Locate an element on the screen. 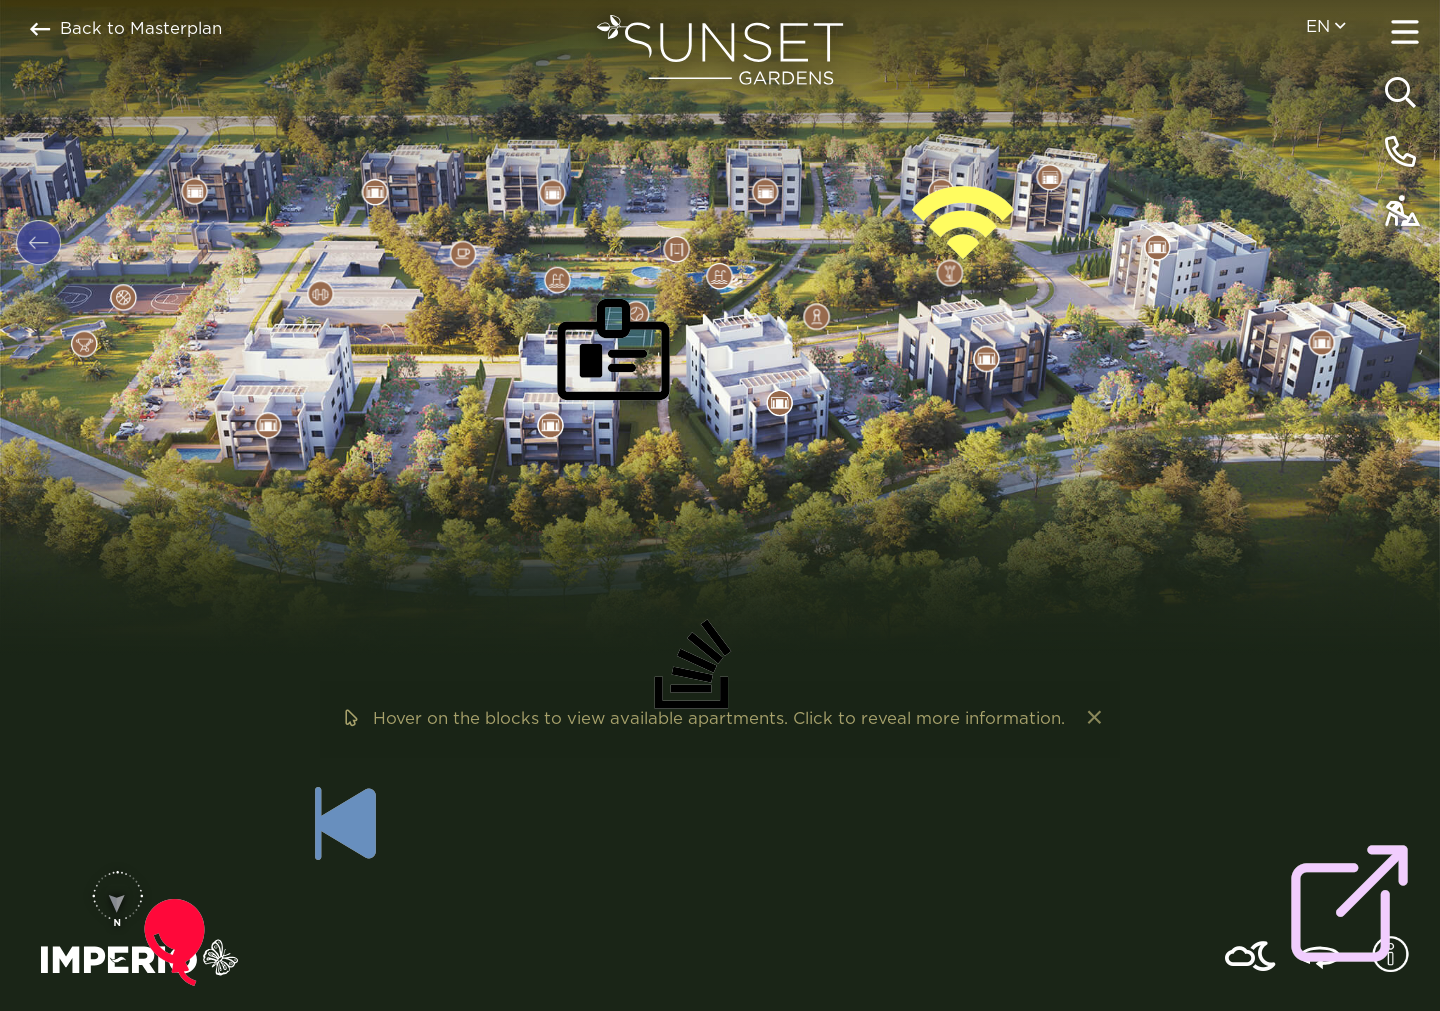 Image resolution: width=1440 pixels, height=1011 pixels. visit Stack Overflow website is located at coordinates (693, 664).